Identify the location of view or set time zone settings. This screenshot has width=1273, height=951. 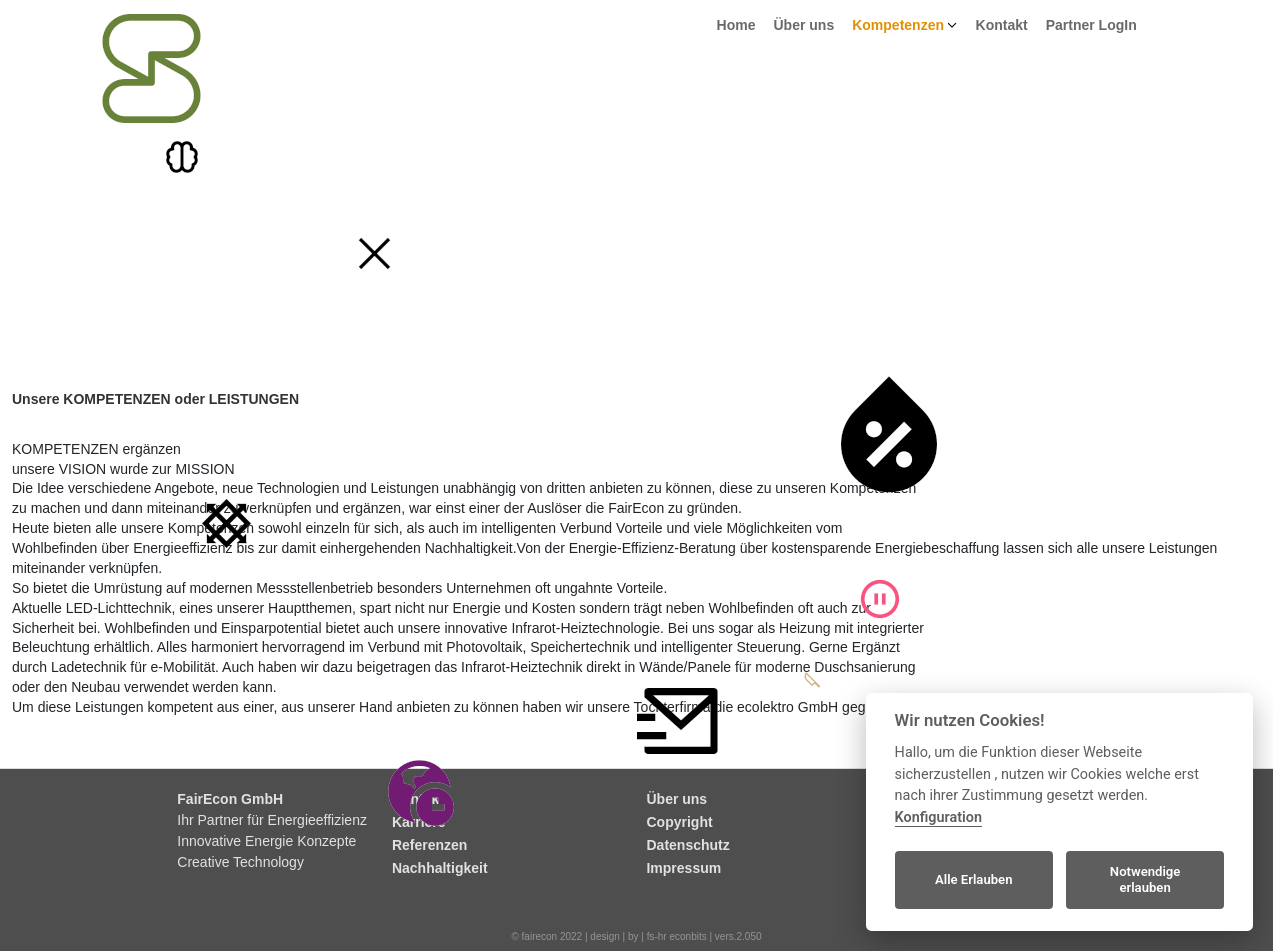
(419, 791).